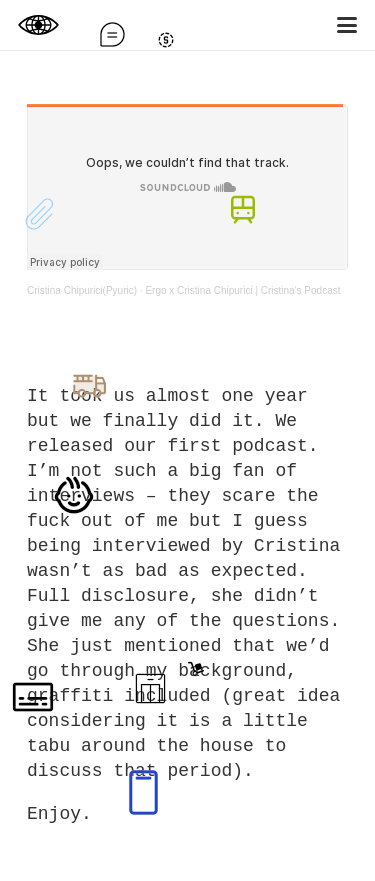 The height and width of the screenshot is (881, 375). I want to click on attach a file to your message, so click(40, 214).